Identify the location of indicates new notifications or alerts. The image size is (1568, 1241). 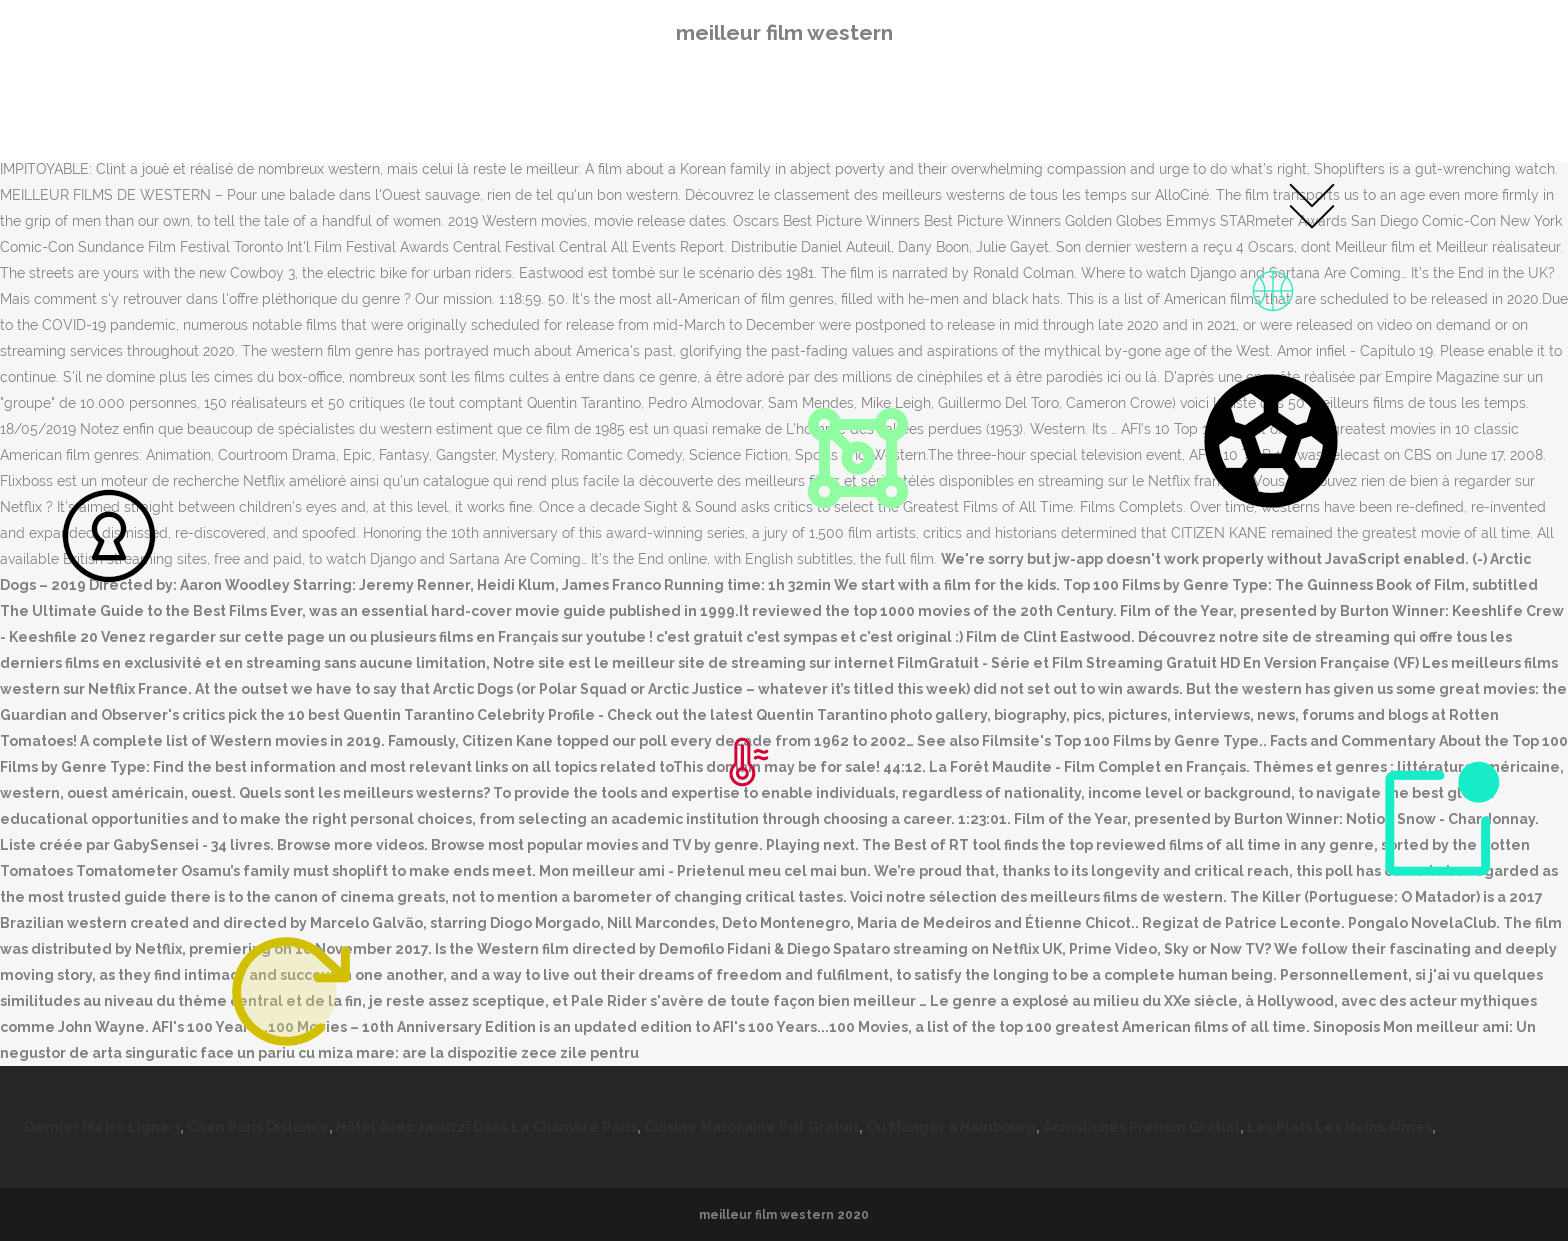
(1440, 821).